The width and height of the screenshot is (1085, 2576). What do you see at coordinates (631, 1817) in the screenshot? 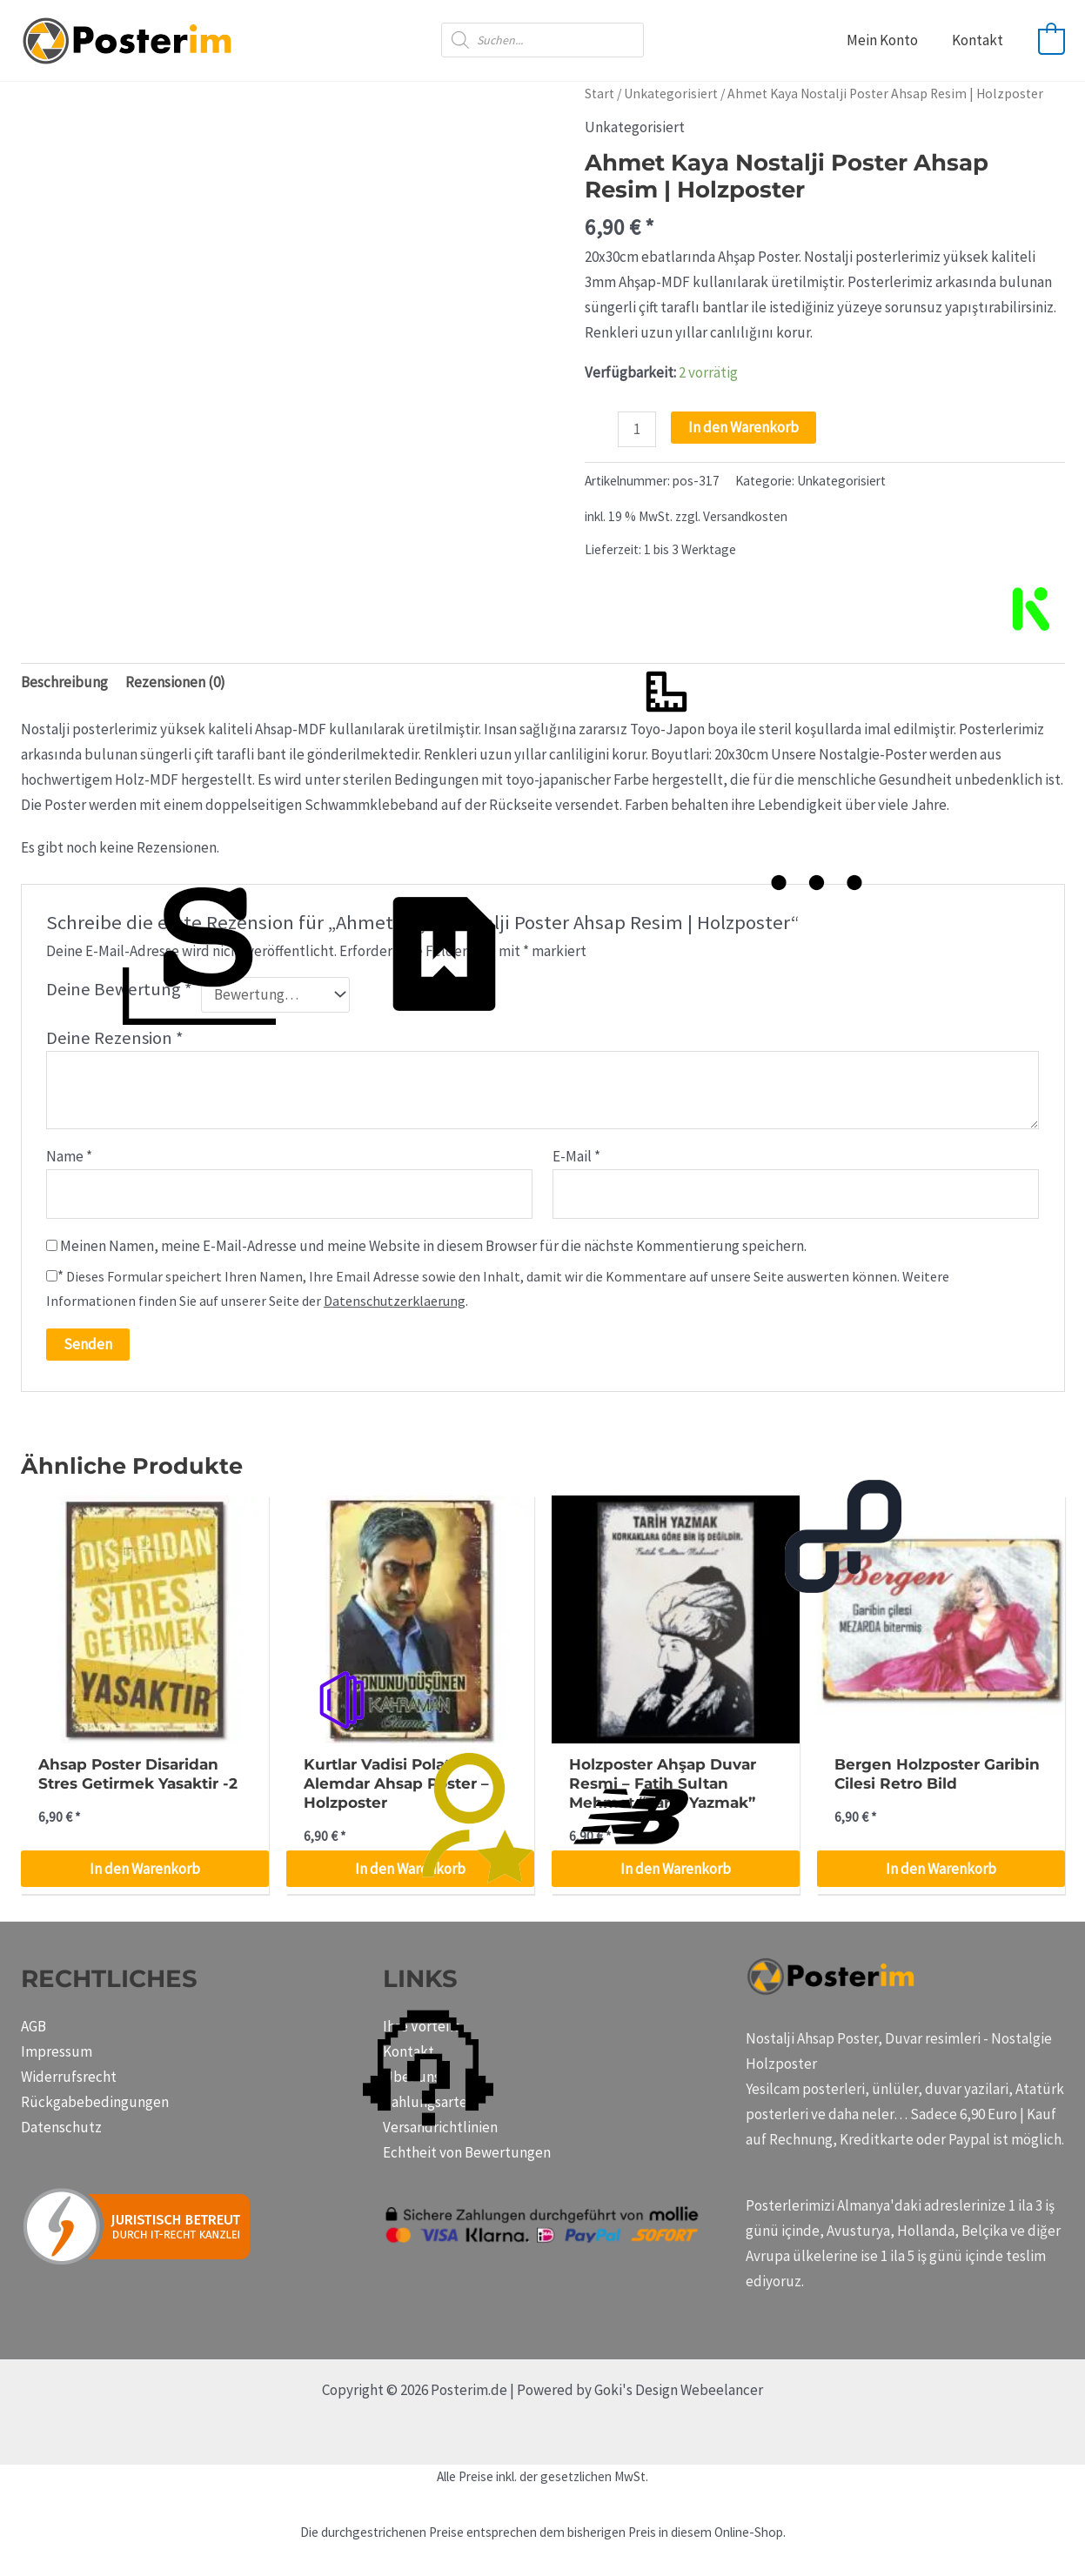
I see `New Balance brand logo` at bounding box center [631, 1817].